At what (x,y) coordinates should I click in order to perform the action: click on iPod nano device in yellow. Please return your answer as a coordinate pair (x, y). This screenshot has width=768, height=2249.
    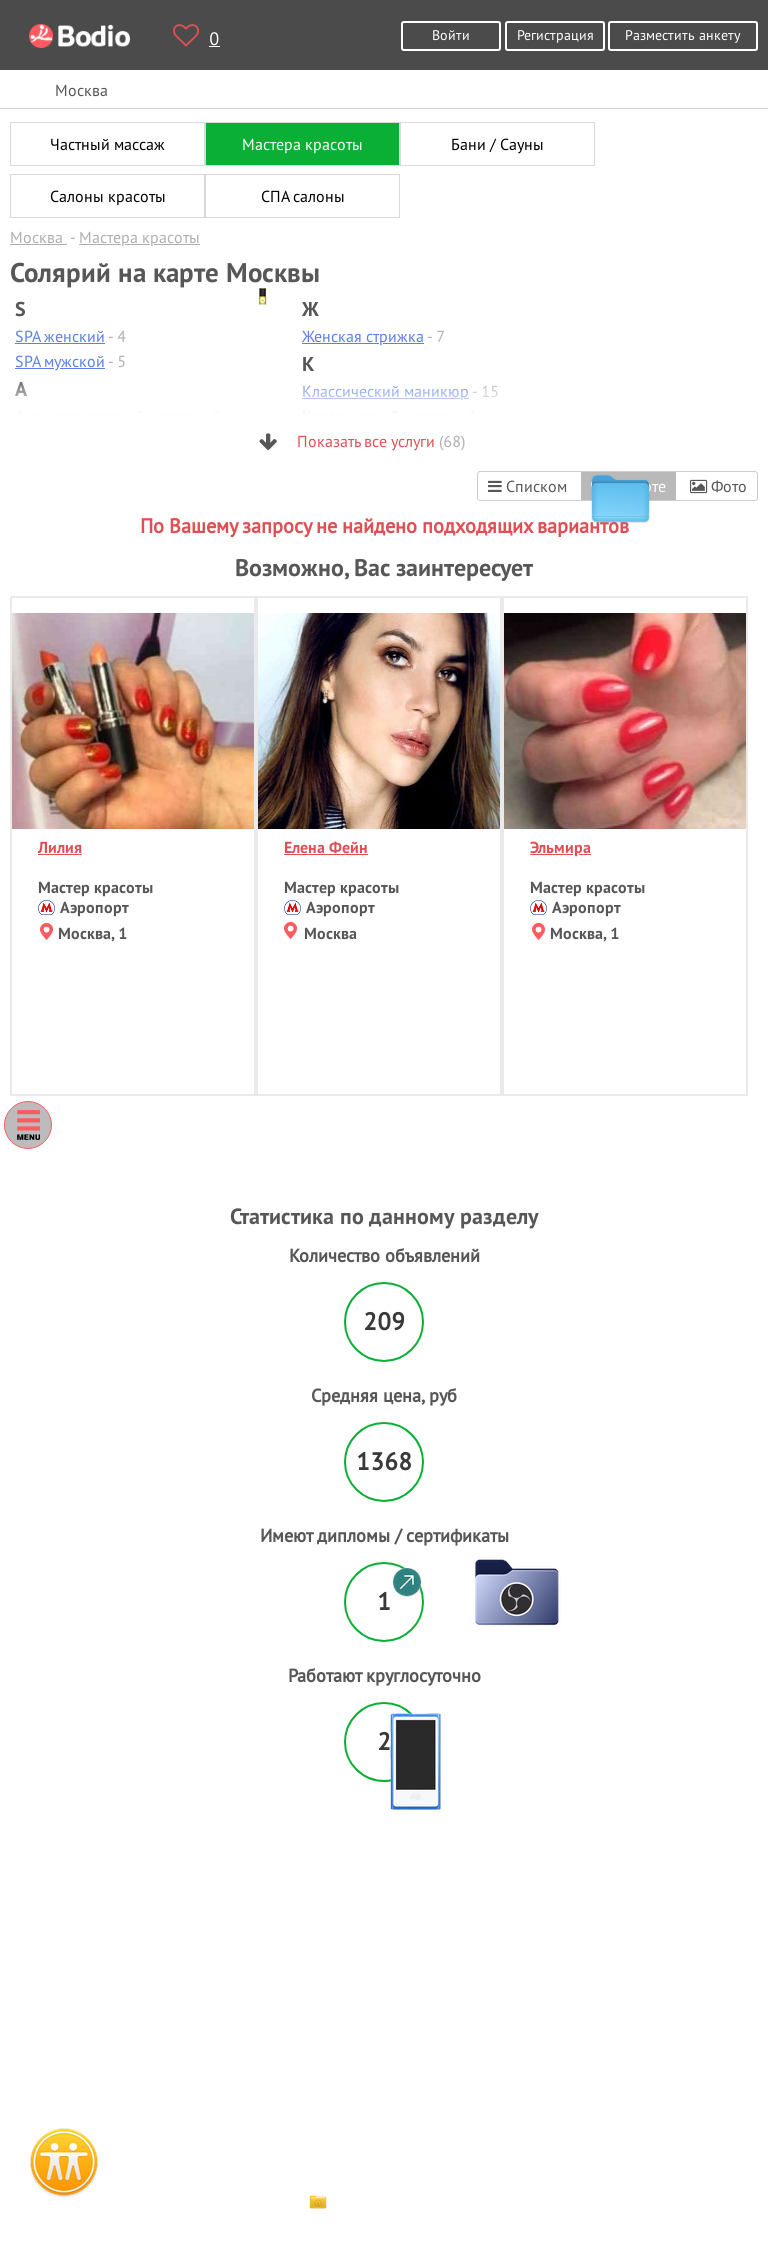
    Looking at the image, I should click on (262, 296).